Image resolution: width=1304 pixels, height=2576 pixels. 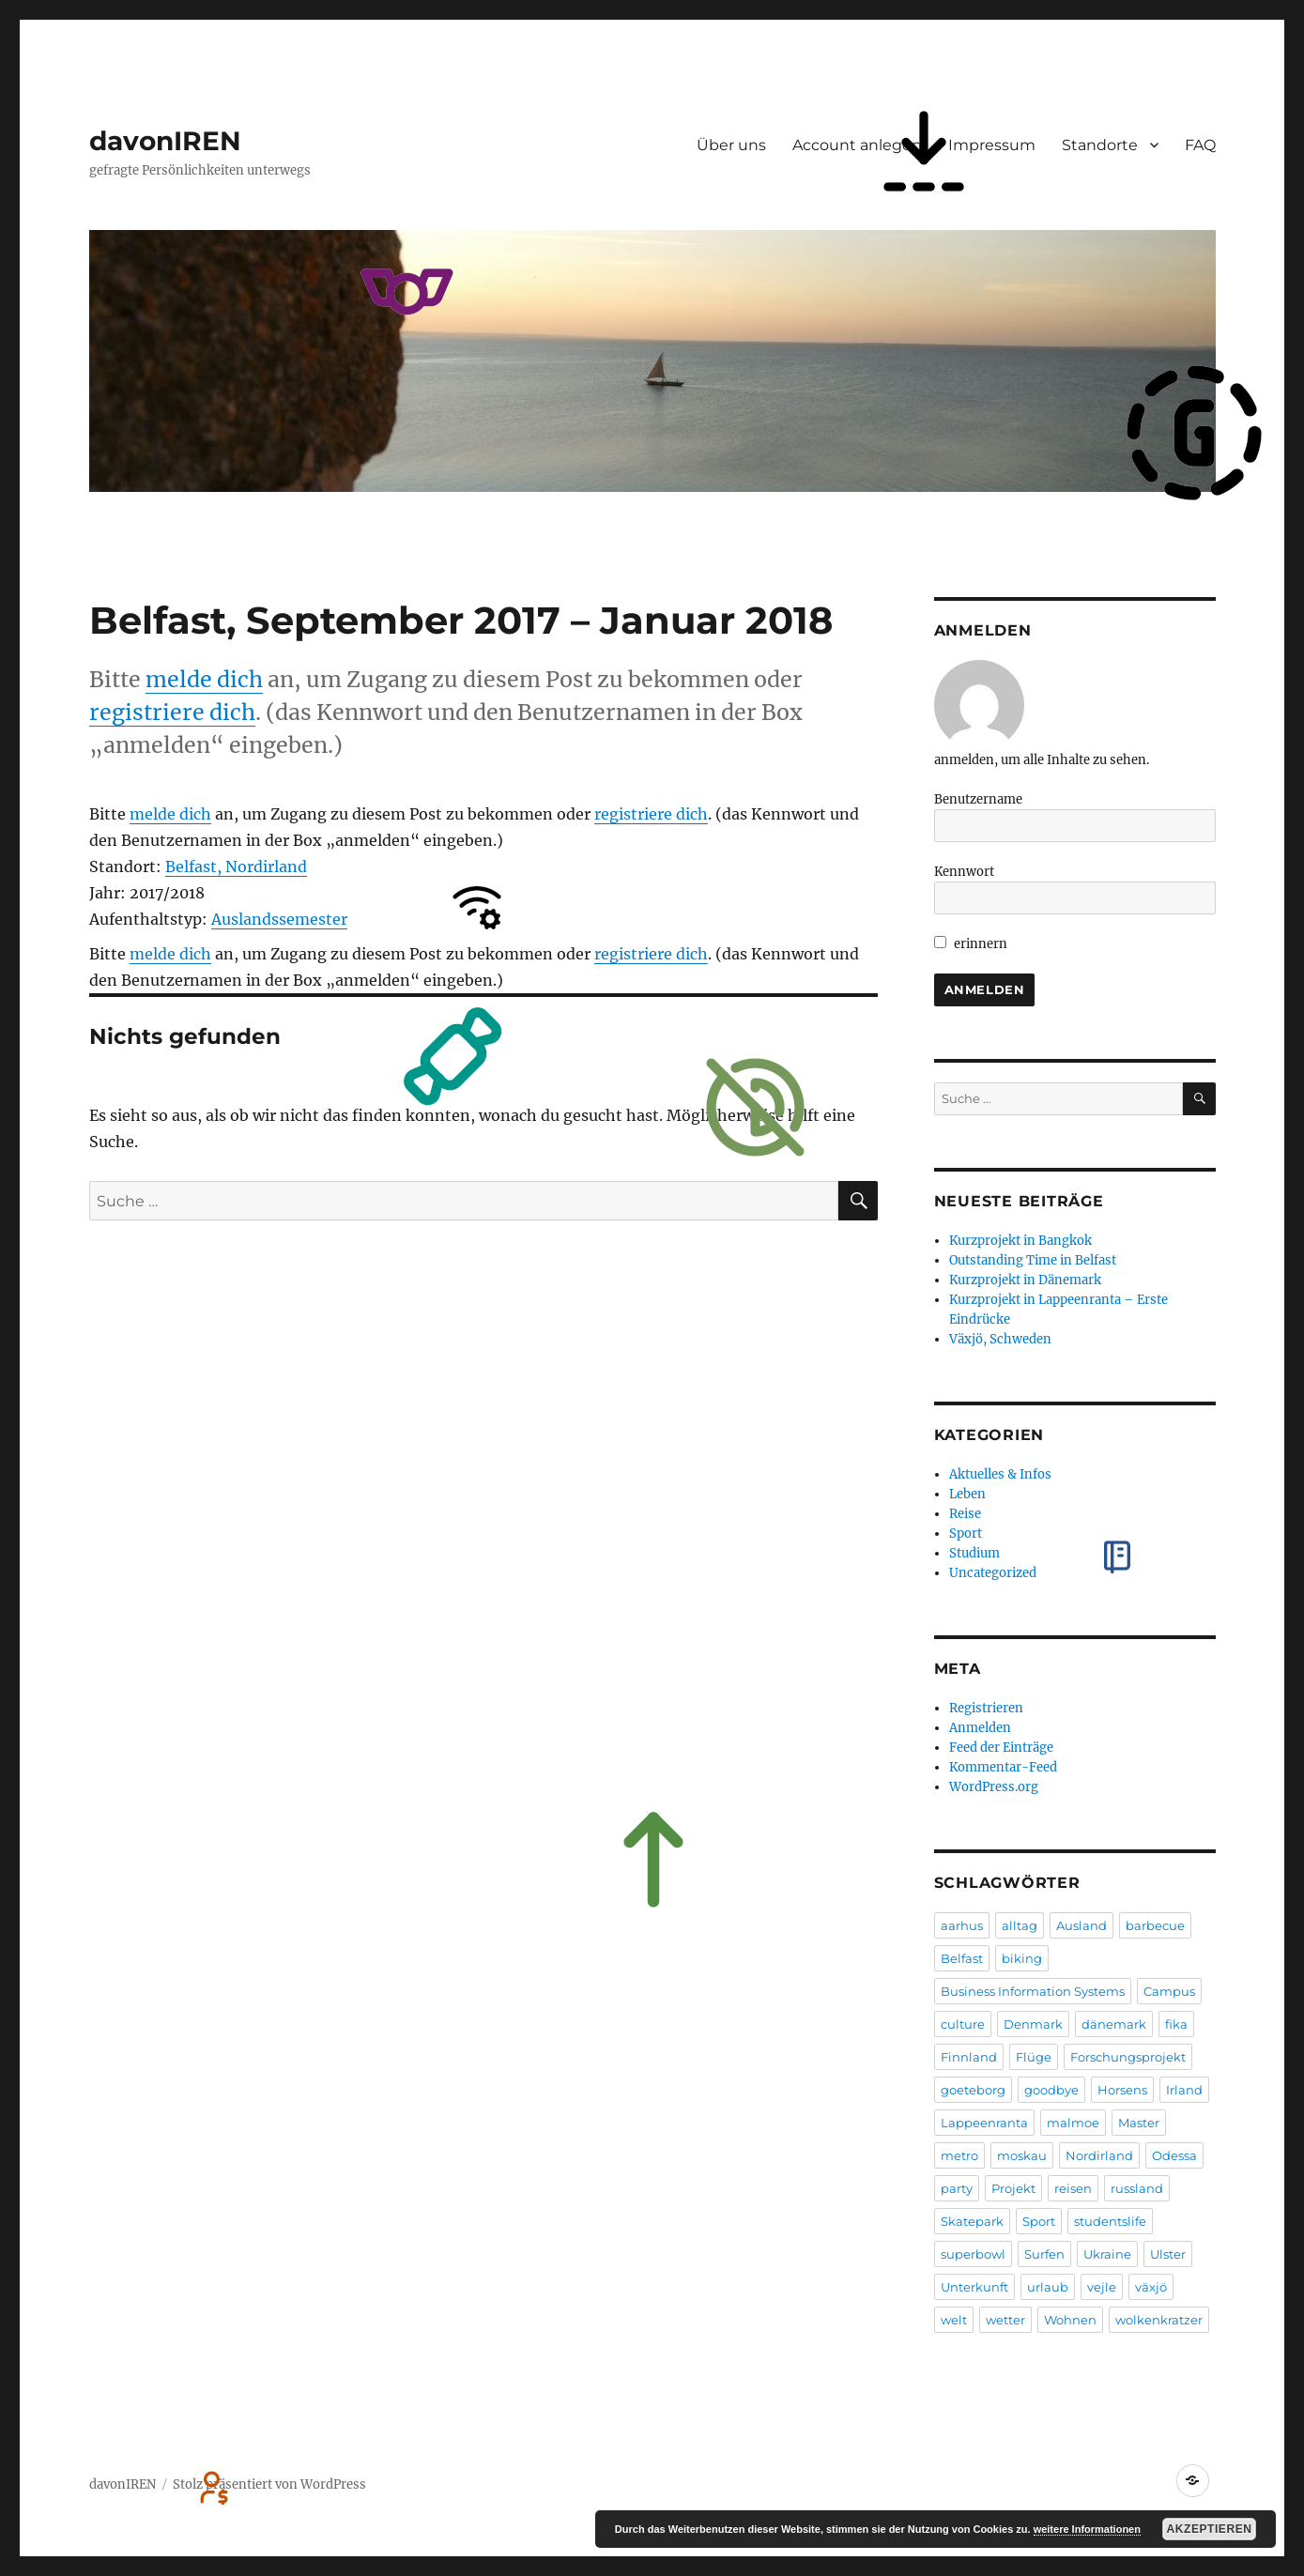 What do you see at coordinates (453, 1057) in the screenshot?
I see `access candy crush or similar game` at bounding box center [453, 1057].